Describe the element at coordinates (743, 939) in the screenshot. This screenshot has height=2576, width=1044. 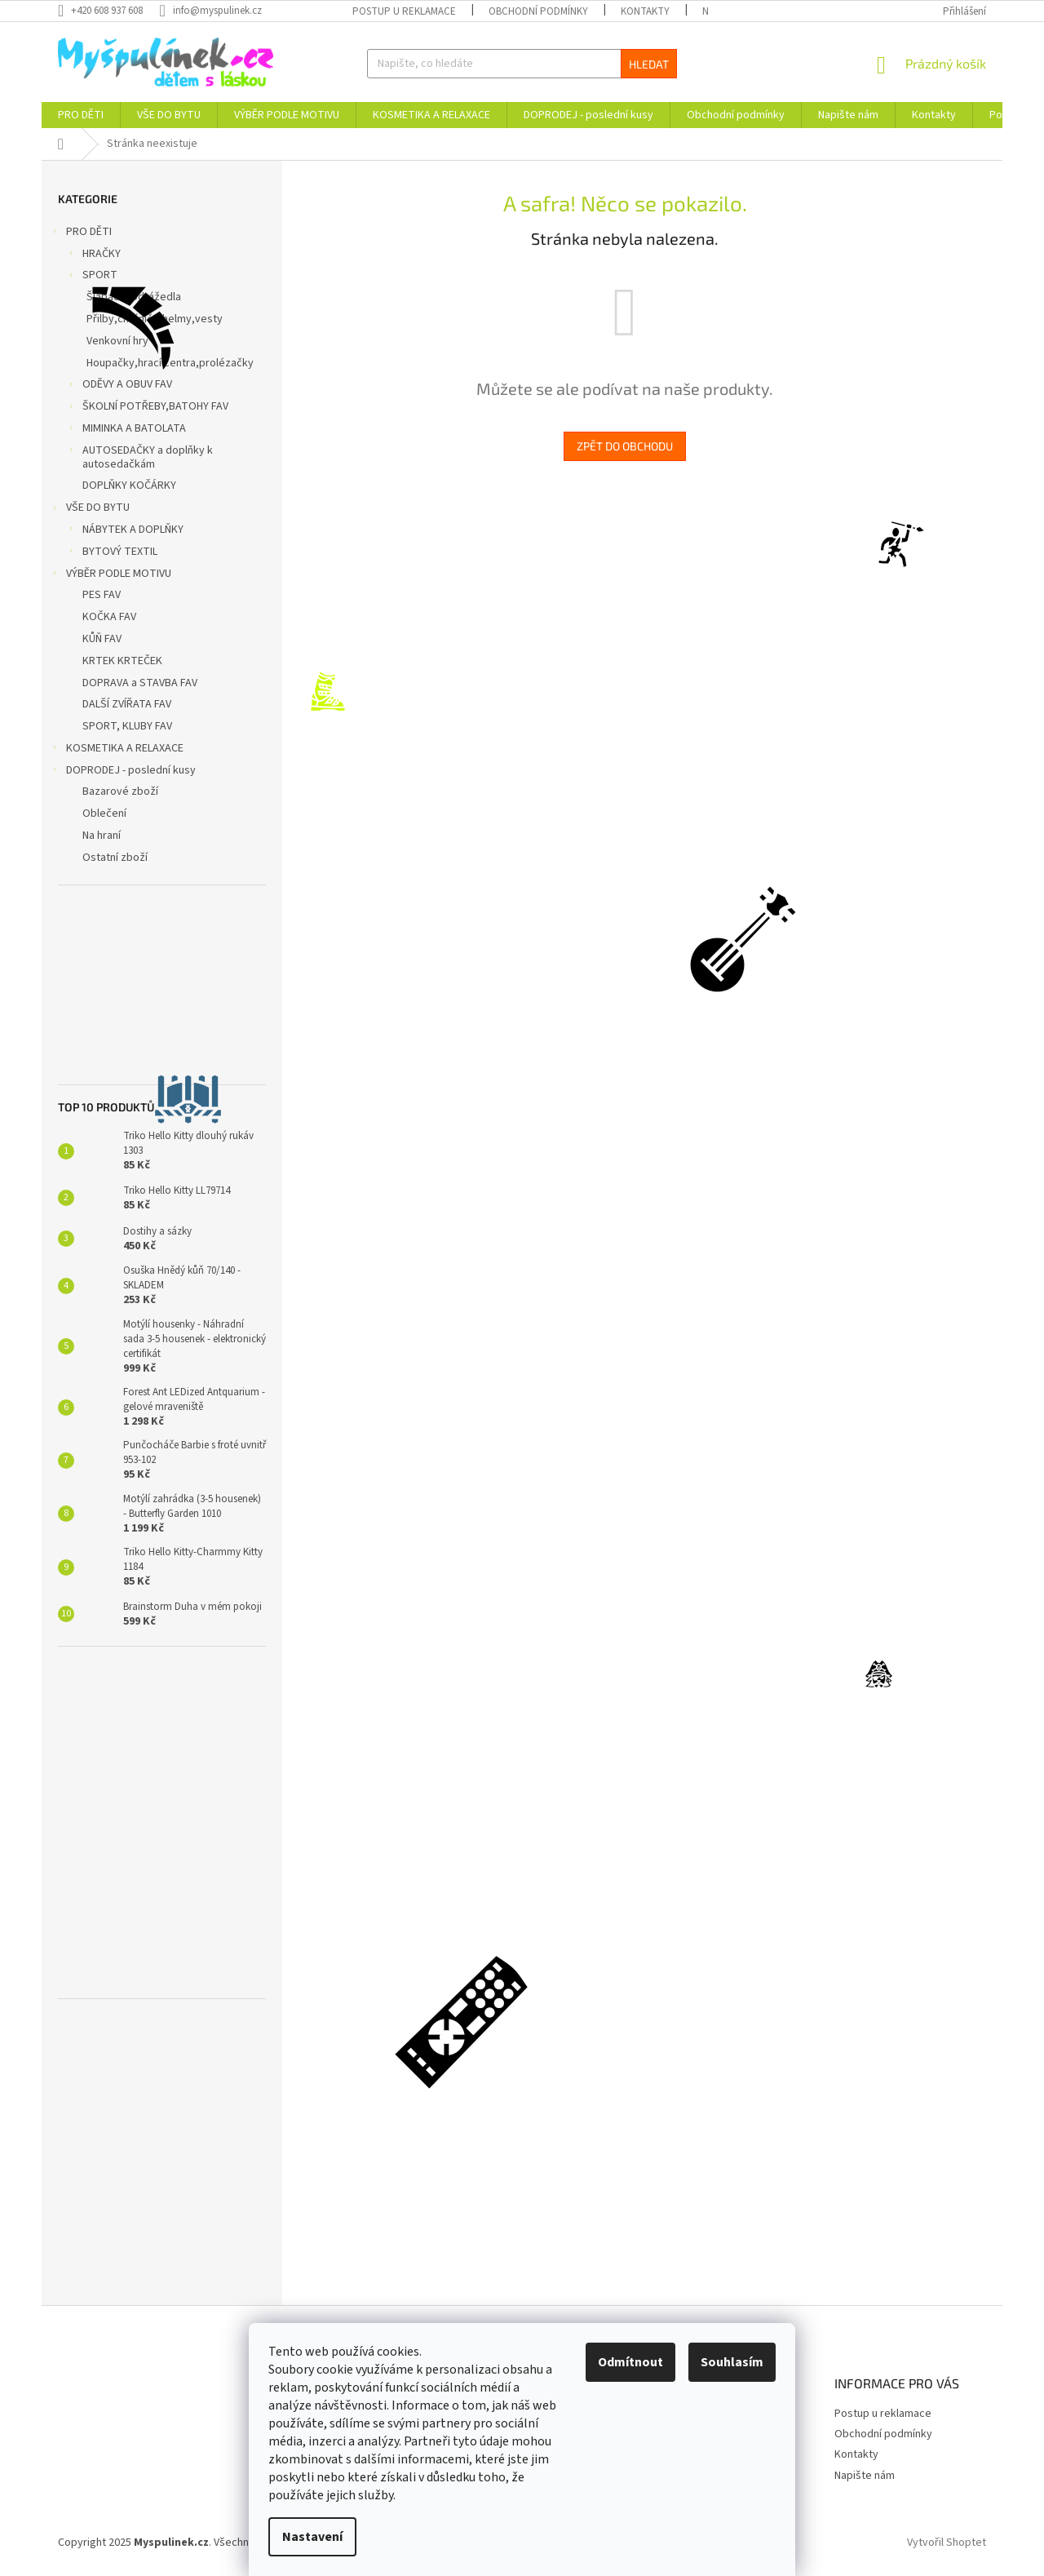
I see `access banjo or folk music content` at that location.